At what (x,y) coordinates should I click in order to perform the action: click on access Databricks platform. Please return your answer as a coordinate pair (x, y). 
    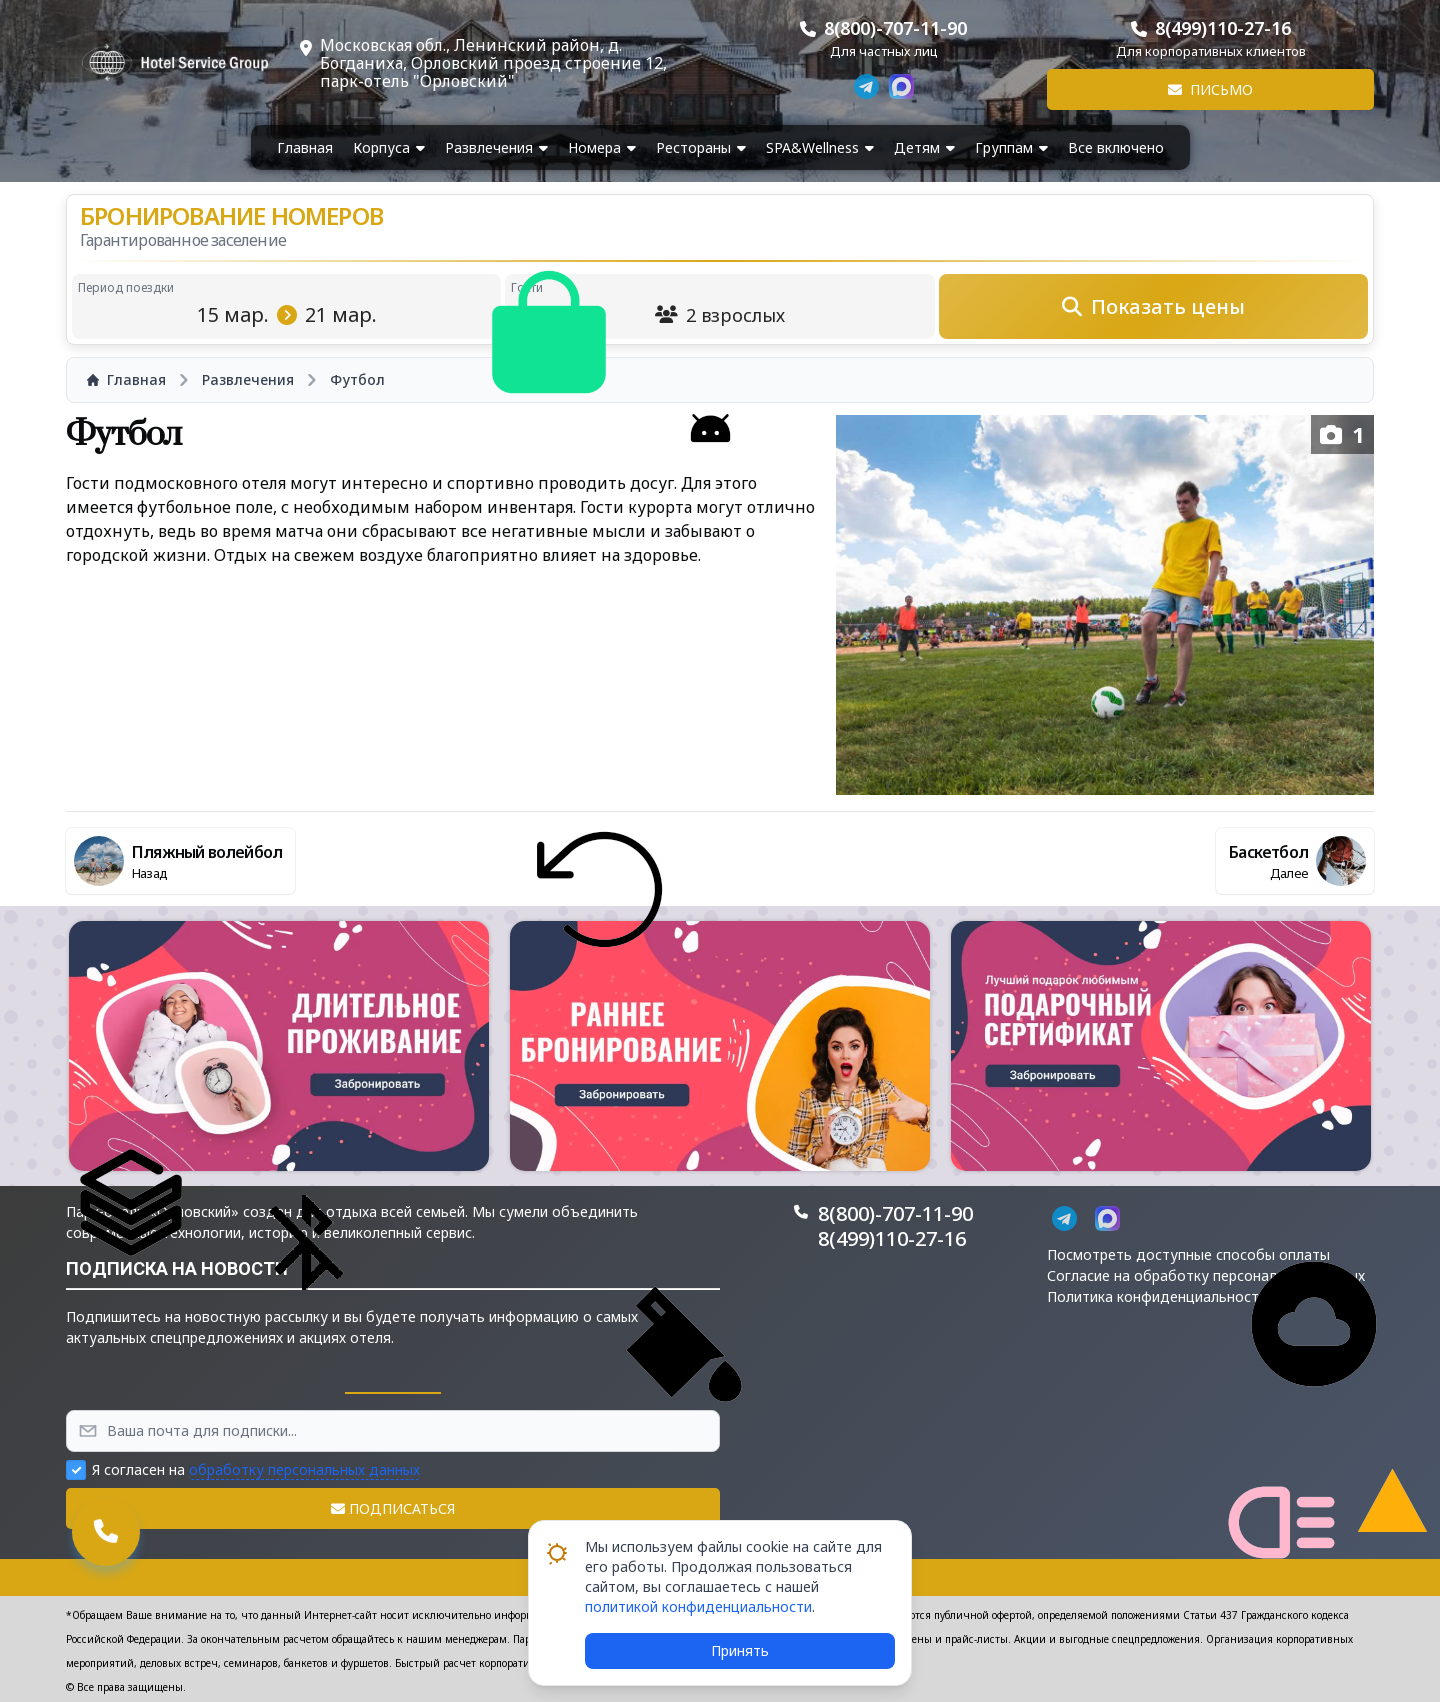
    Looking at the image, I should click on (131, 1200).